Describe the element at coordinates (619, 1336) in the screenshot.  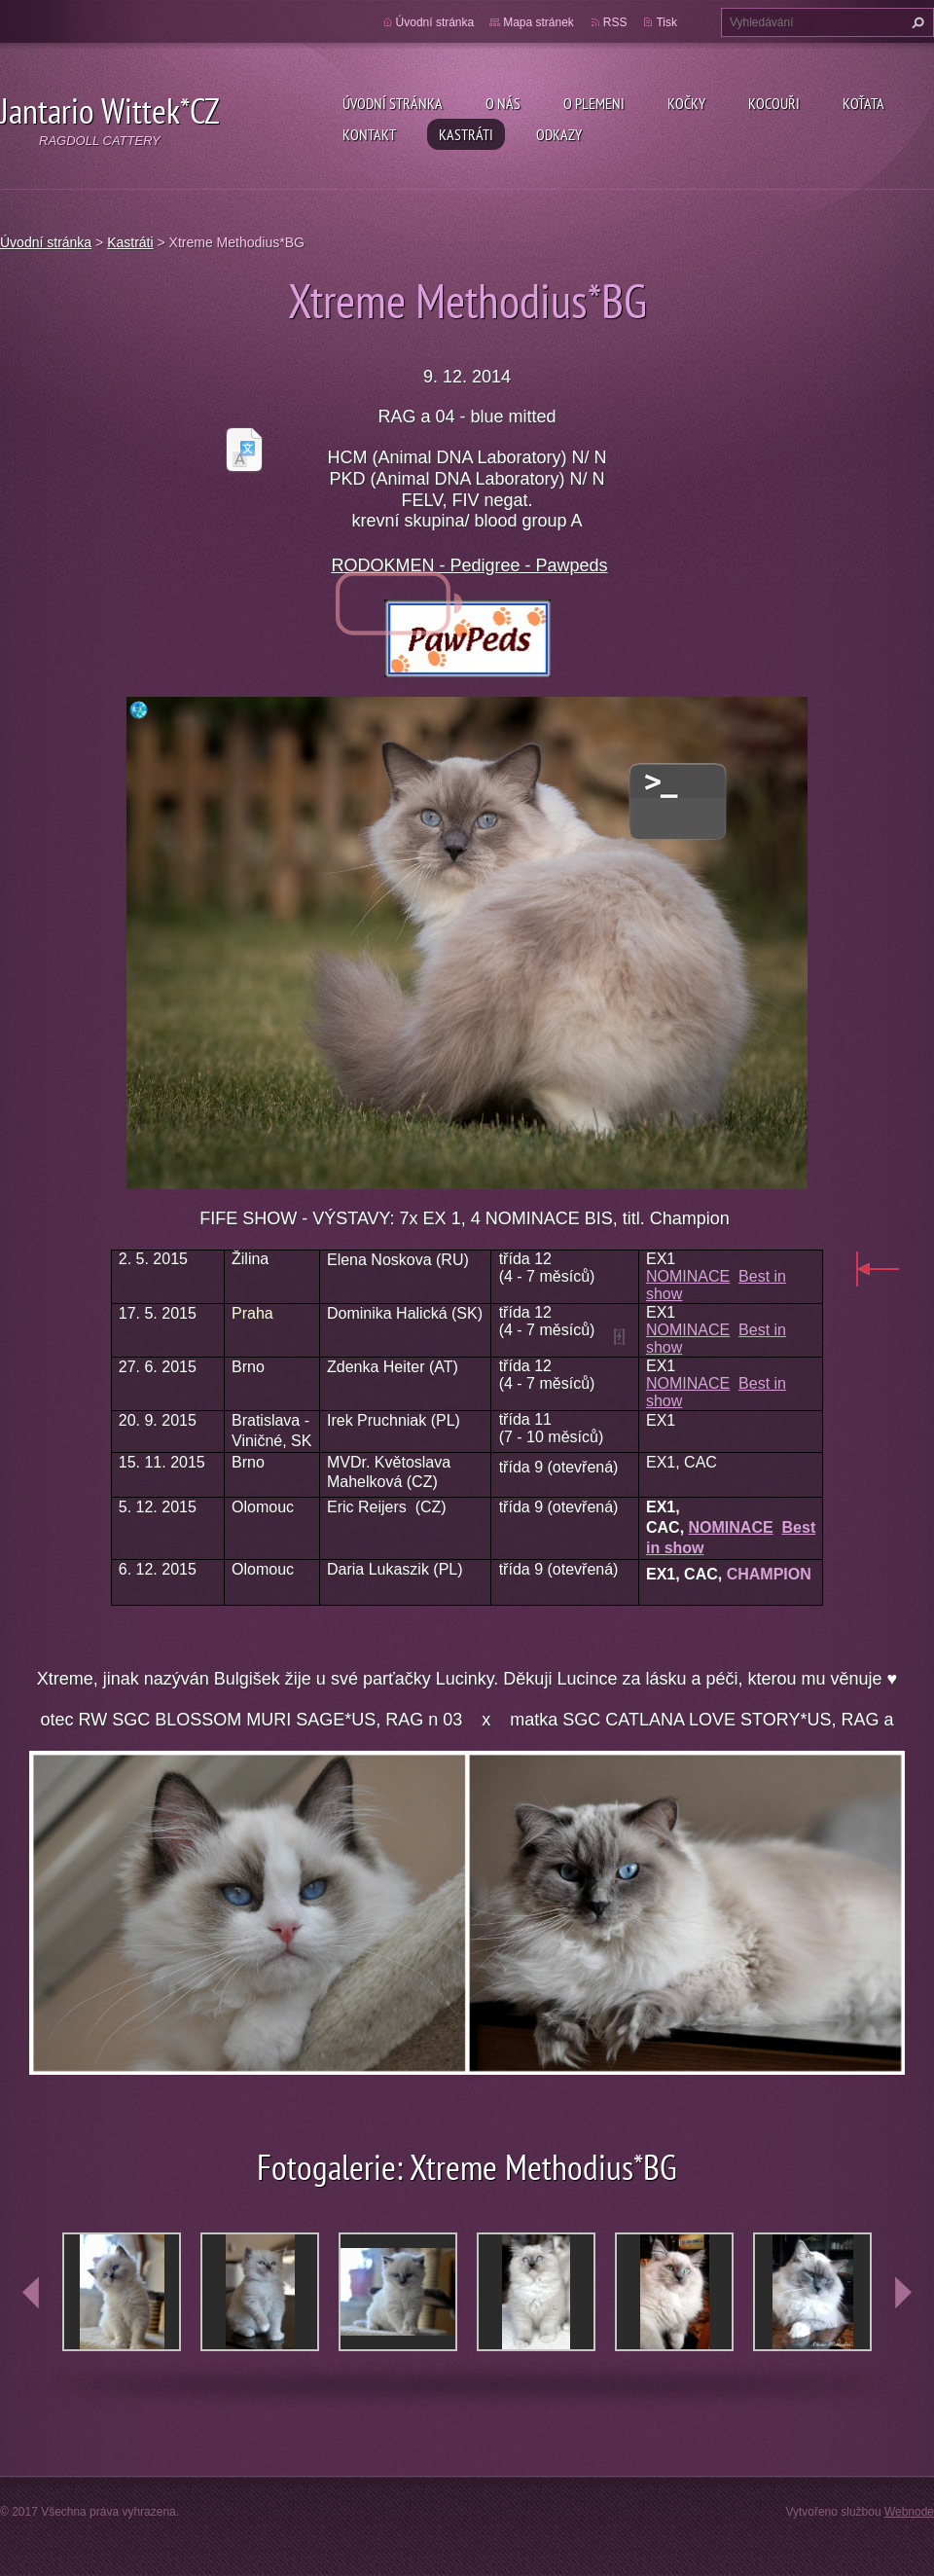
I see `view phone battery status` at that location.